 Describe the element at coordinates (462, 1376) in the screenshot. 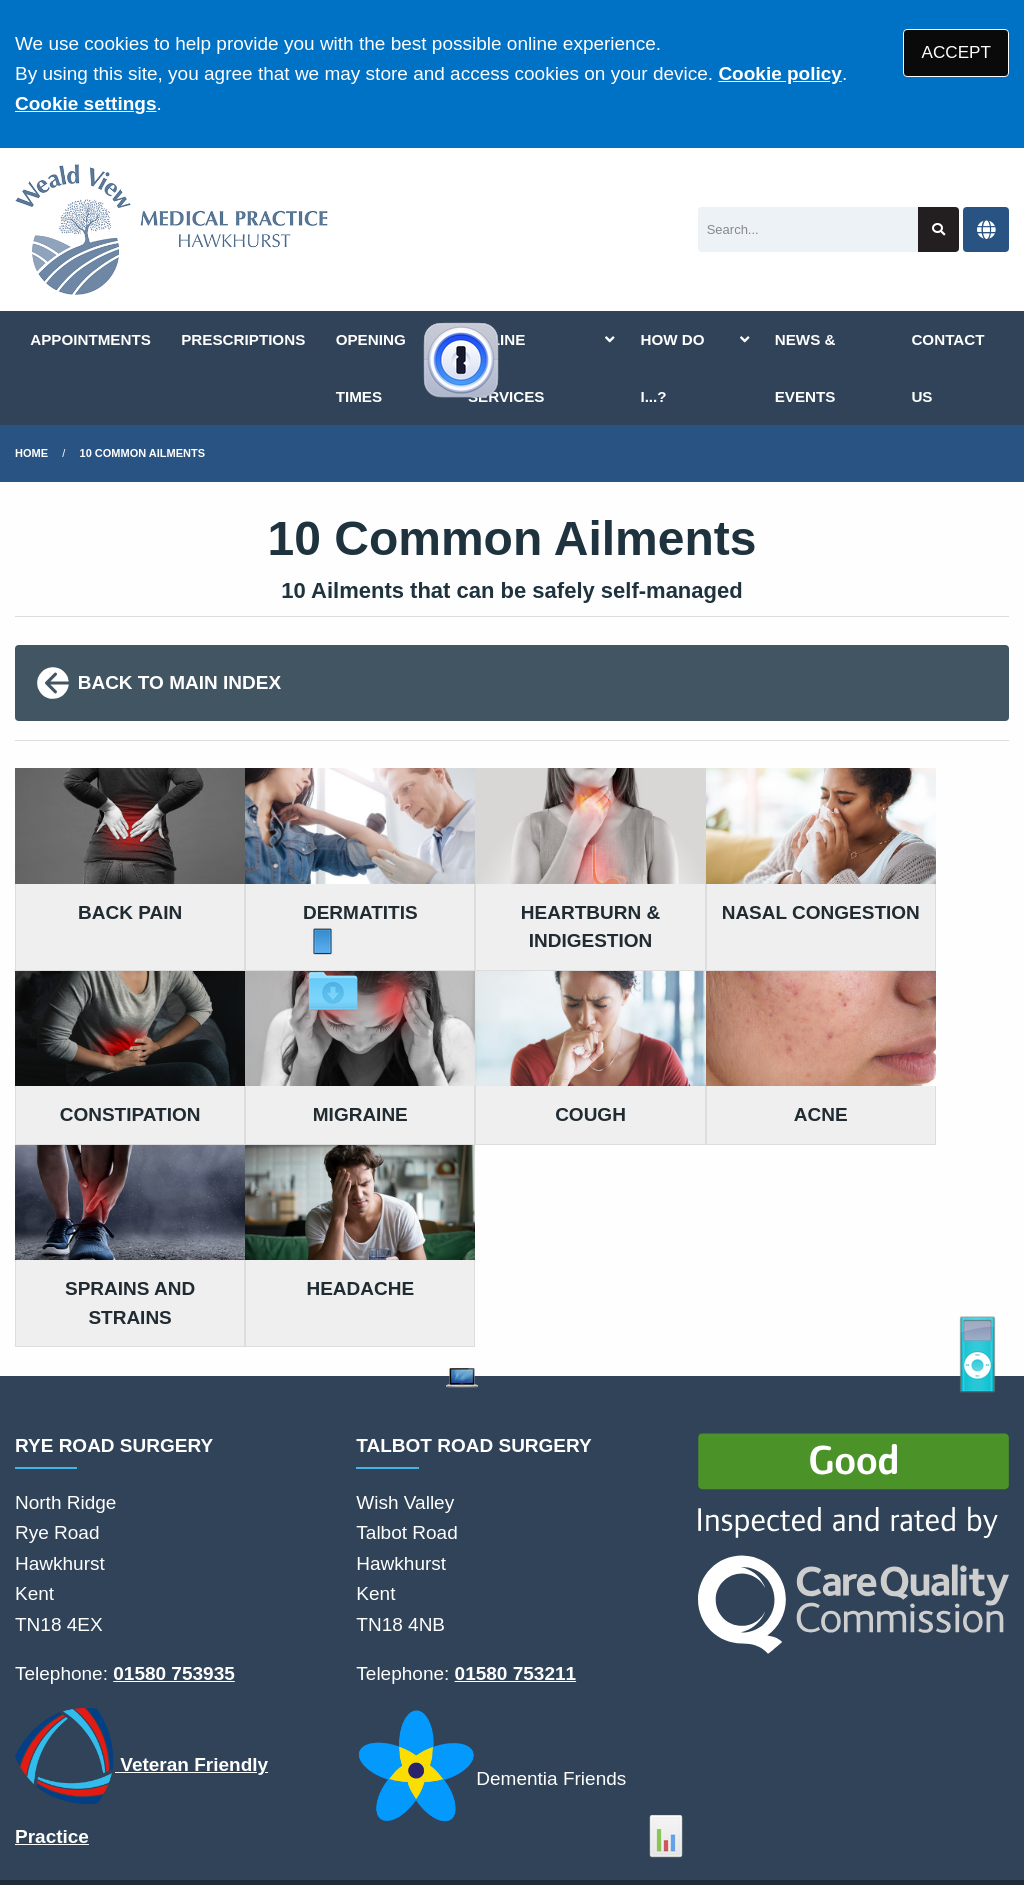

I see `represents this macbook in system preferences or device settings` at that location.